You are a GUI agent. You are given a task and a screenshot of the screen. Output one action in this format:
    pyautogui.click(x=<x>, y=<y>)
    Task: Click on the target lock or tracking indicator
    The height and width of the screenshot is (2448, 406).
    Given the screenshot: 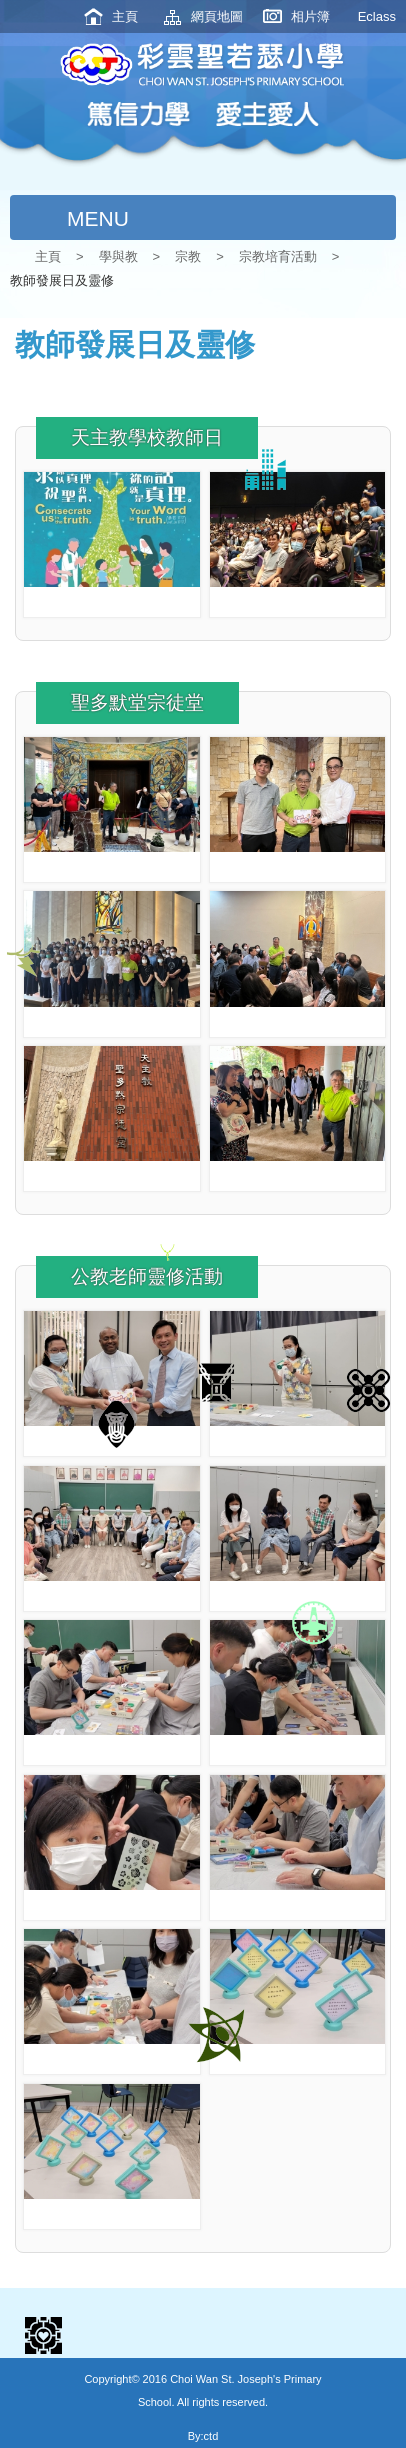 What is the action you would take?
    pyautogui.click(x=314, y=1623)
    